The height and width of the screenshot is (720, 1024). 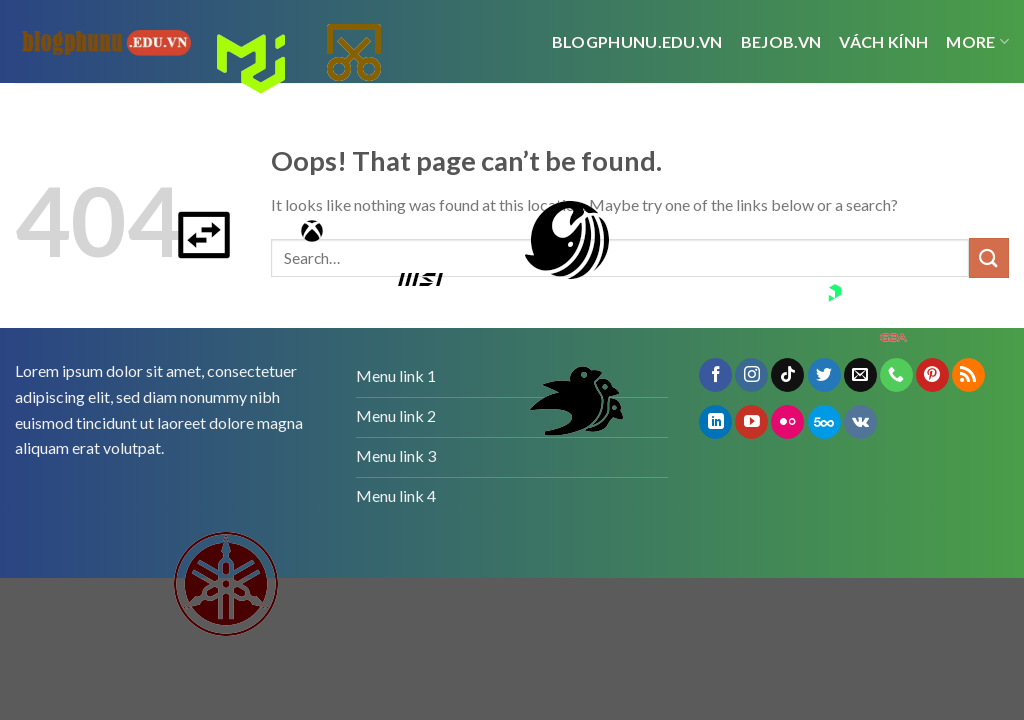 What do you see at coordinates (312, 231) in the screenshot?
I see `open xbox app` at bounding box center [312, 231].